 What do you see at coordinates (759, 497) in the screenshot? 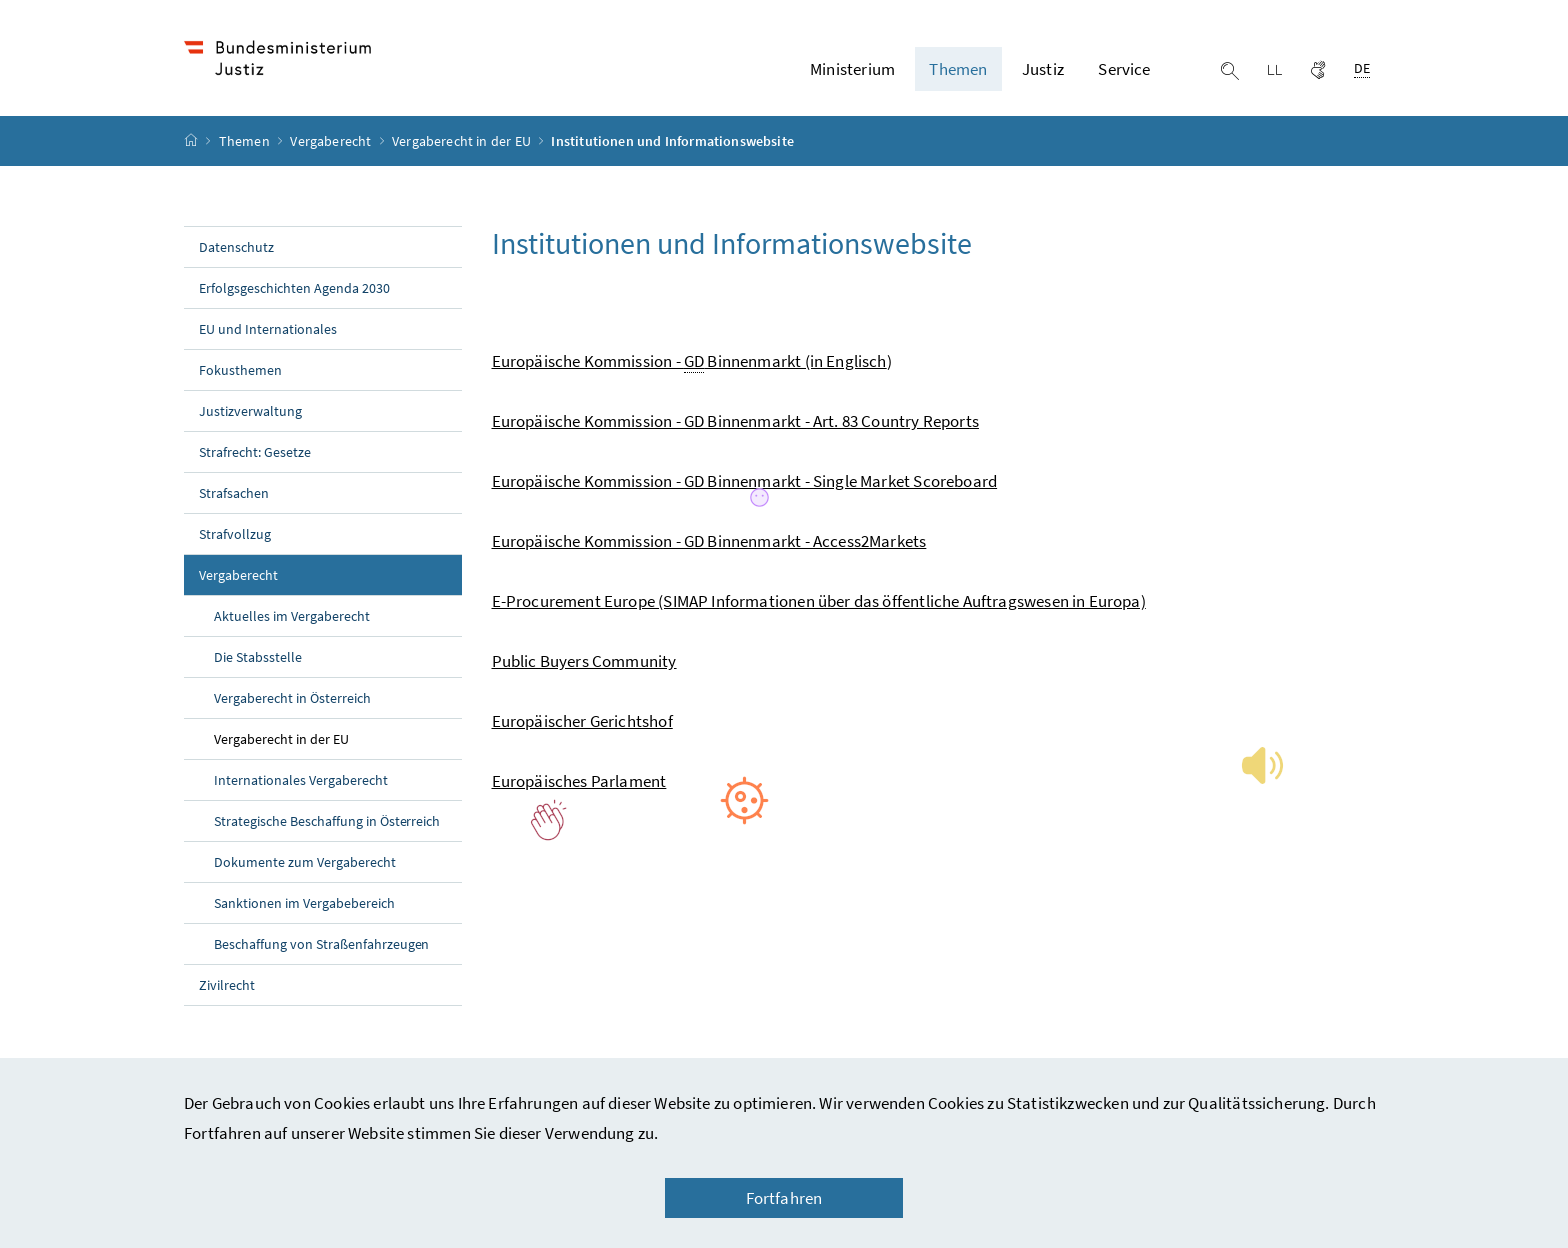
I see `neutral feedback or reaction option` at bounding box center [759, 497].